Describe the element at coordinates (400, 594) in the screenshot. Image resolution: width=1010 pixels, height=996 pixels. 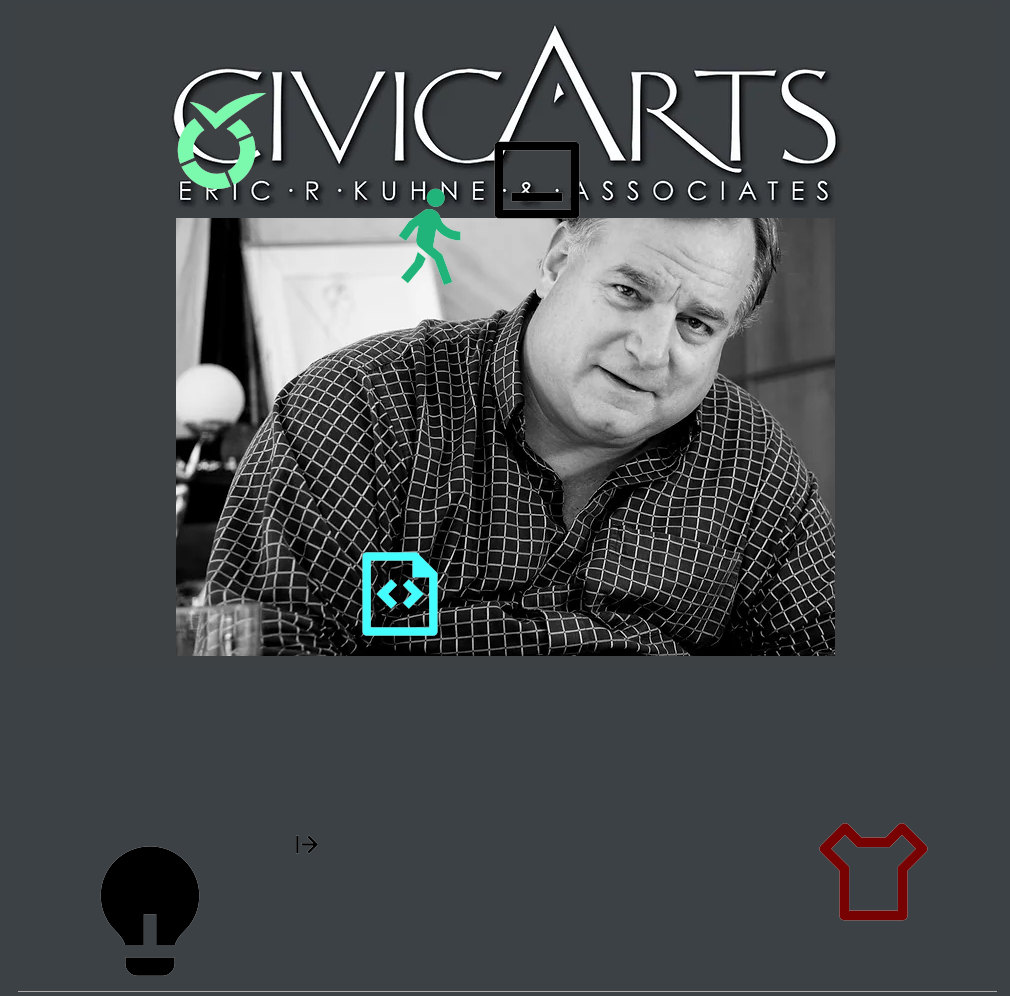
I see `view source code file` at that location.